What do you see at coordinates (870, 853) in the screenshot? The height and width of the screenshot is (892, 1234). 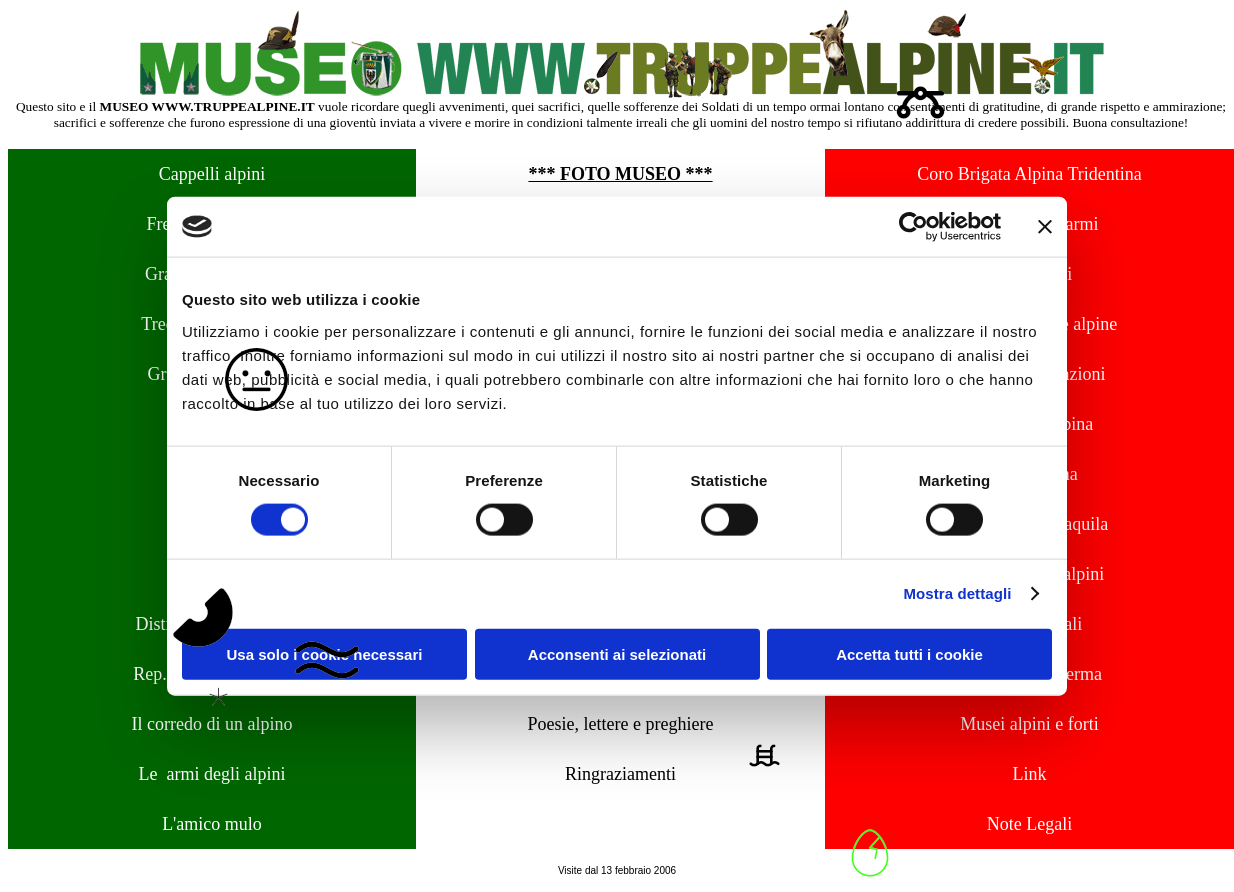 I see `indicates a cracked or broken item` at bounding box center [870, 853].